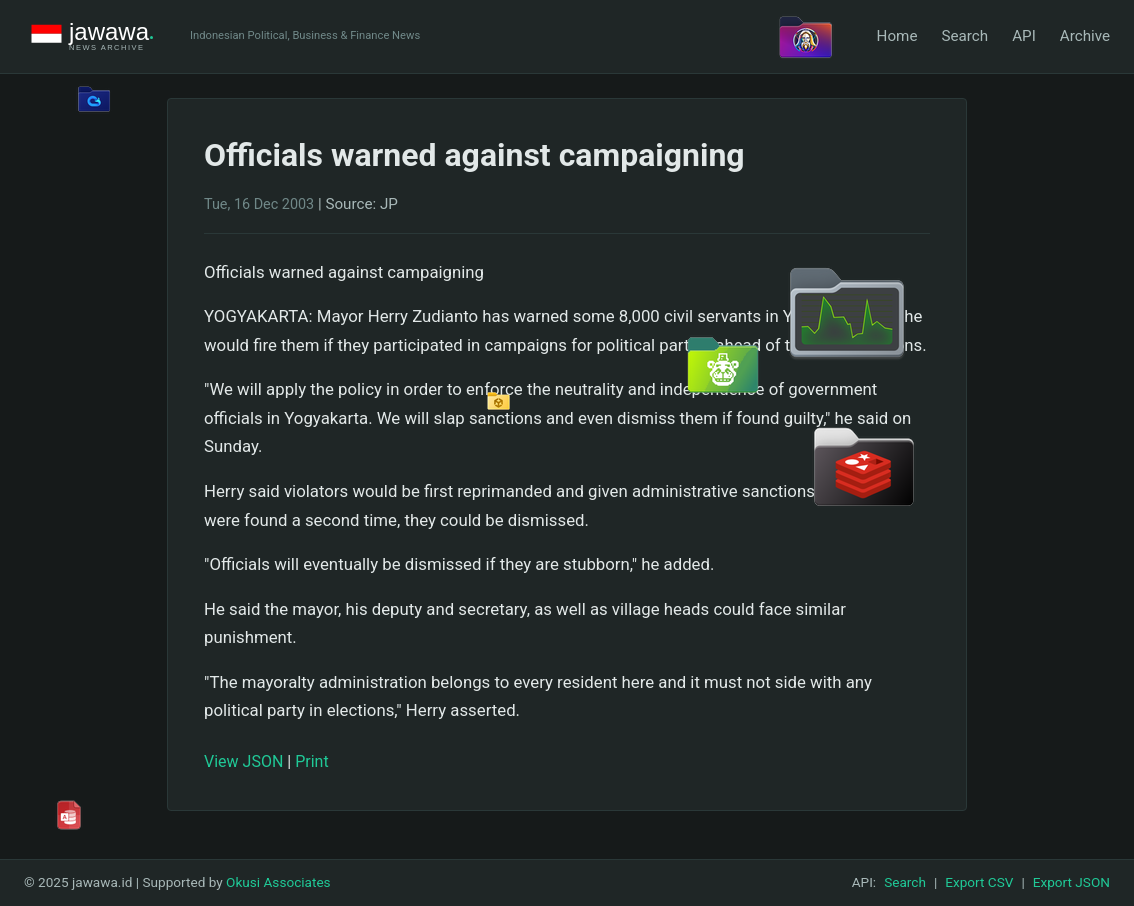  What do you see at coordinates (723, 367) in the screenshot?
I see `open your Game Jolt games folder` at bounding box center [723, 367].